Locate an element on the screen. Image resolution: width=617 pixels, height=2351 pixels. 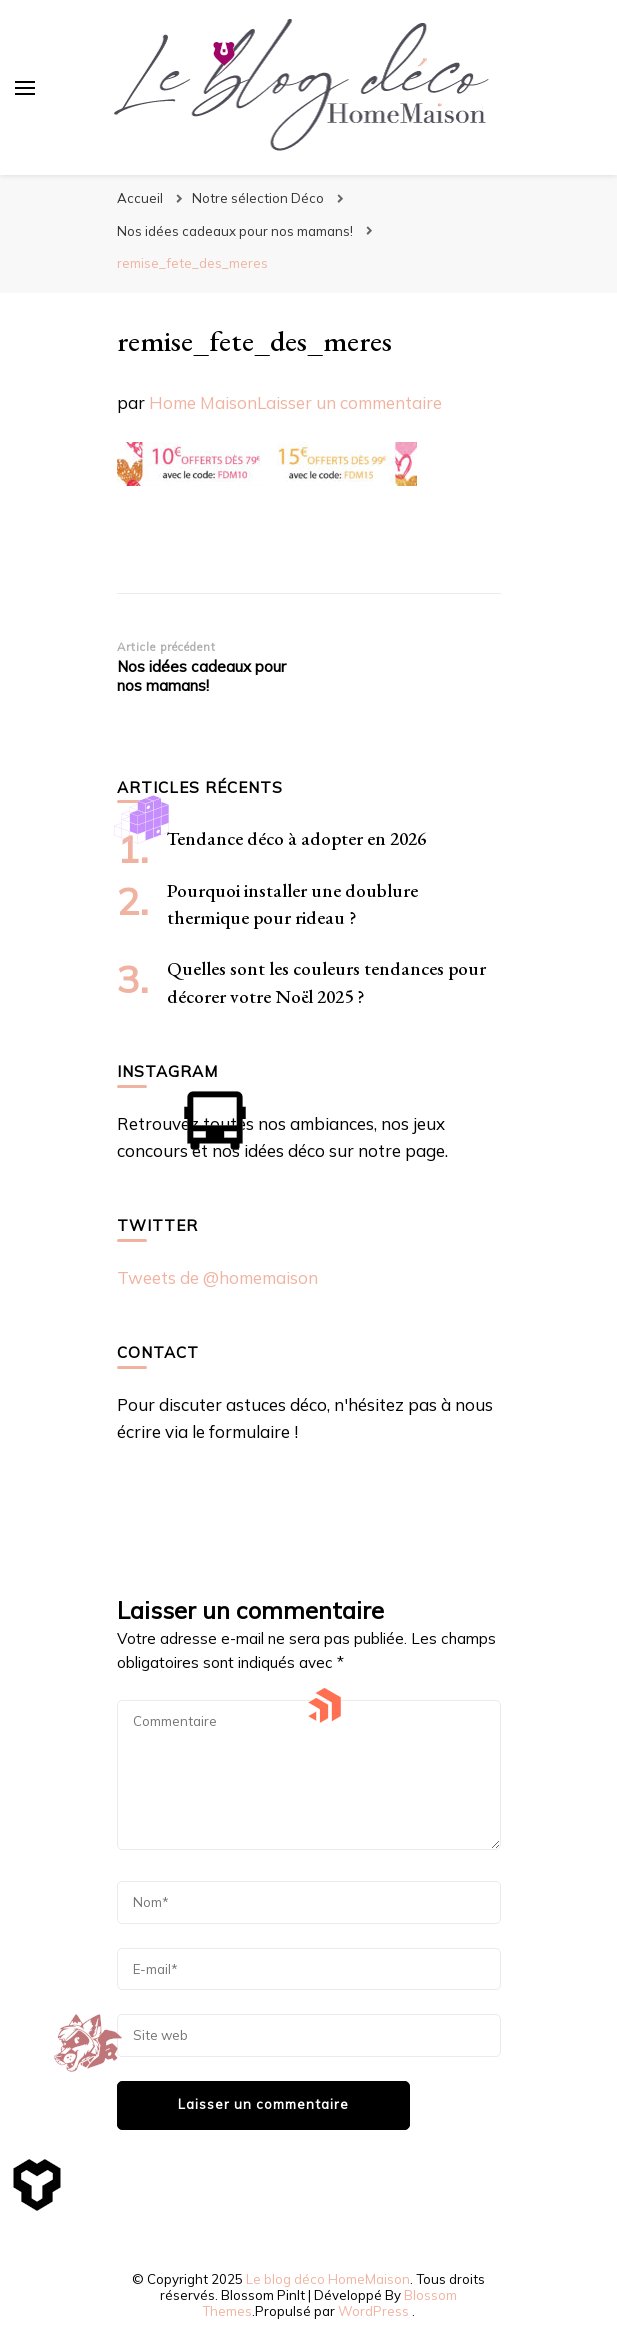
youhodler app or service logo is located at coordinates (37, 2185).